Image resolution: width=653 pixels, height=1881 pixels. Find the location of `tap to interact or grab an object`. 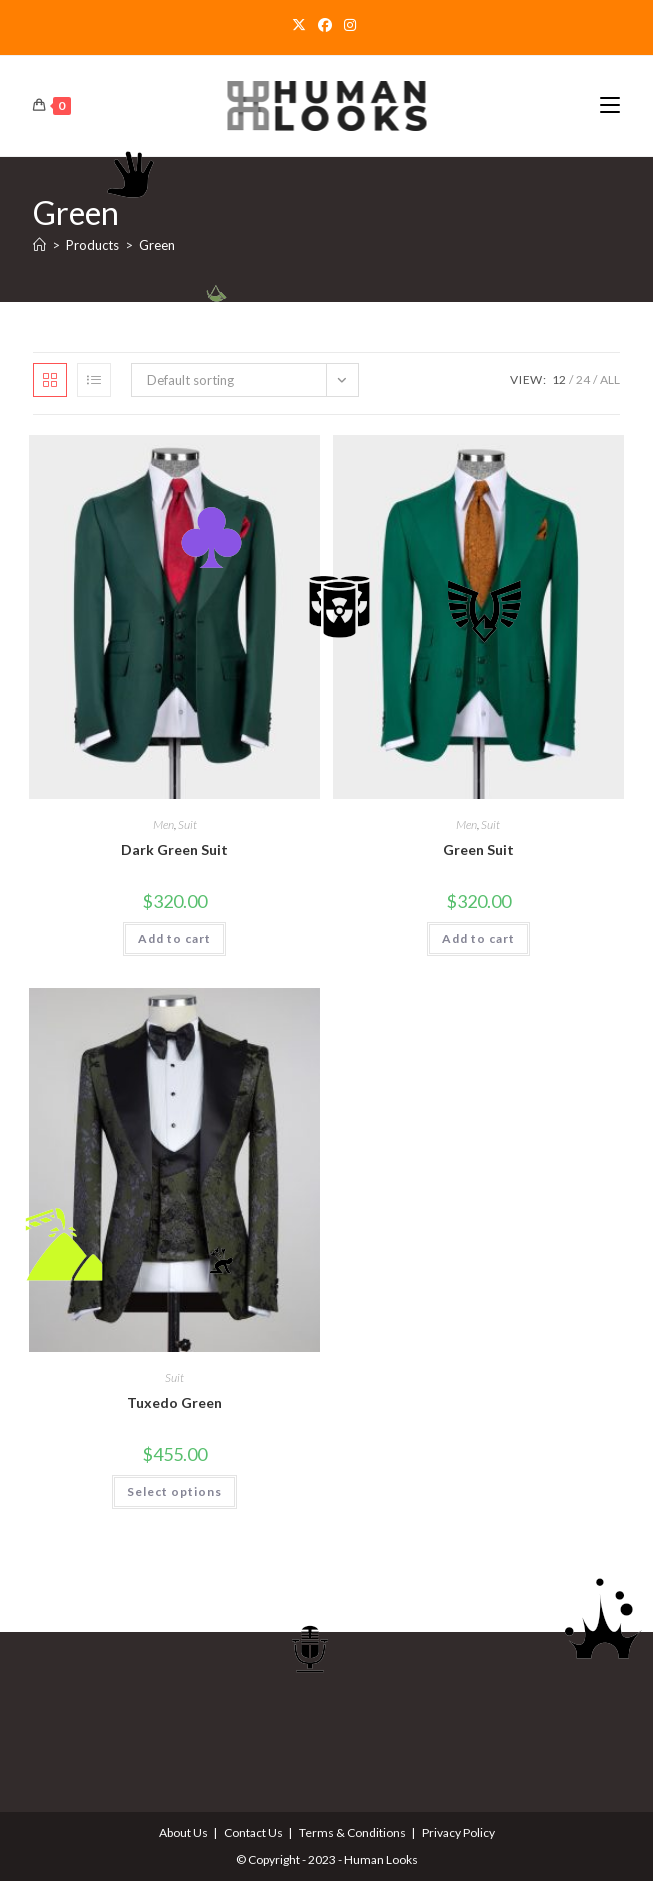

tap to interact or grab an object is located at coordinates (130, 174).